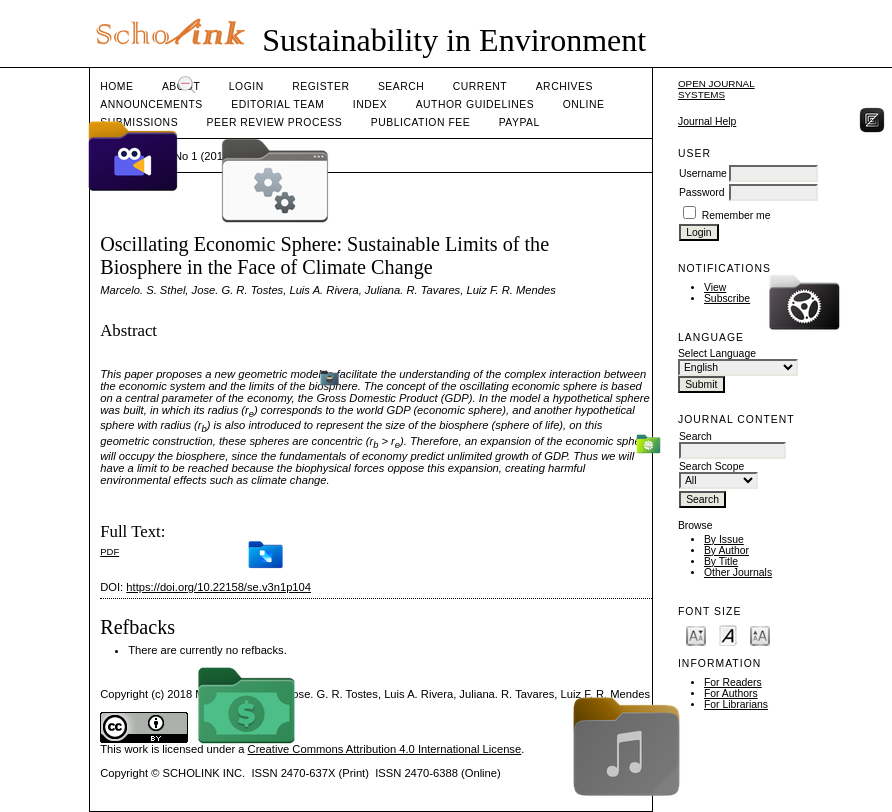 The image size is (892, 812). I want to click on open folder containing financial documents, so click(246, 708).